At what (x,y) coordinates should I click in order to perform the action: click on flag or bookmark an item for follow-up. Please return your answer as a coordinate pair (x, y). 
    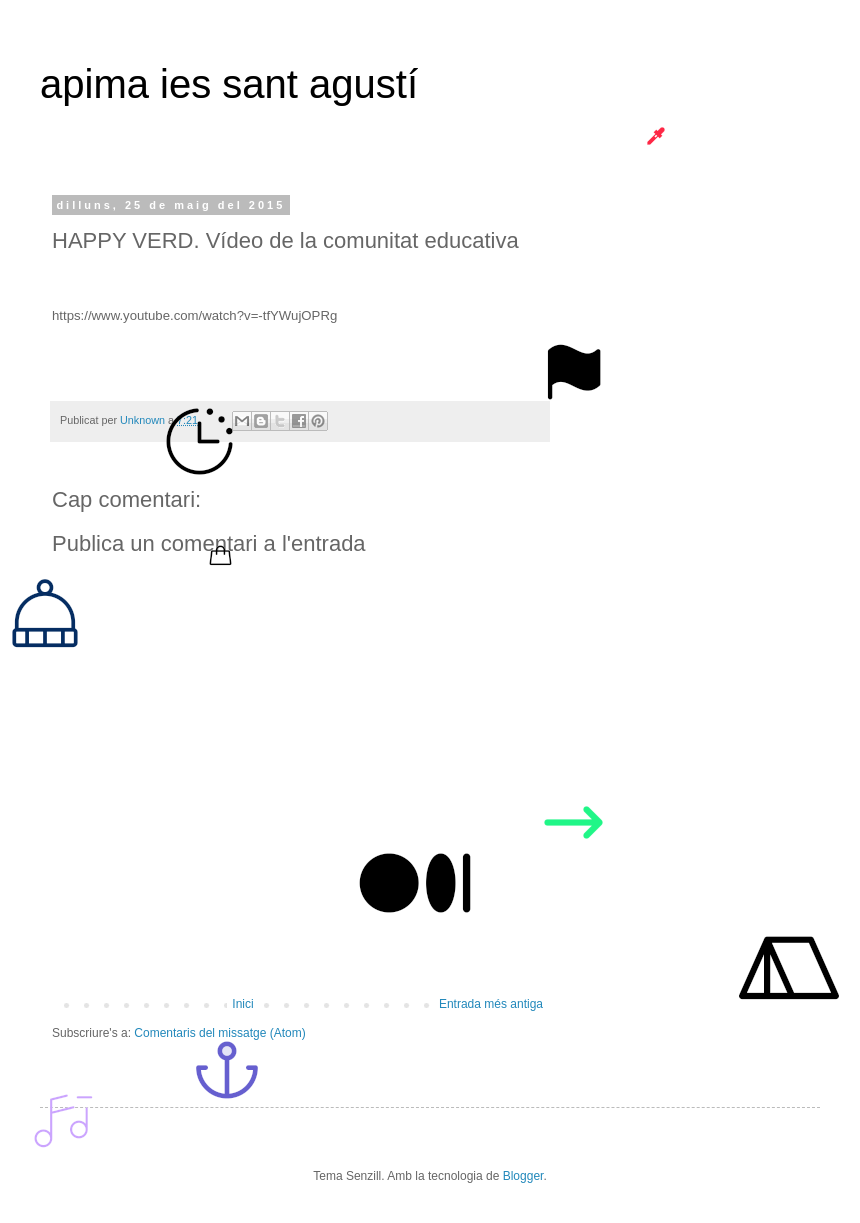
    Looking at the image, I should click on (572, 371).